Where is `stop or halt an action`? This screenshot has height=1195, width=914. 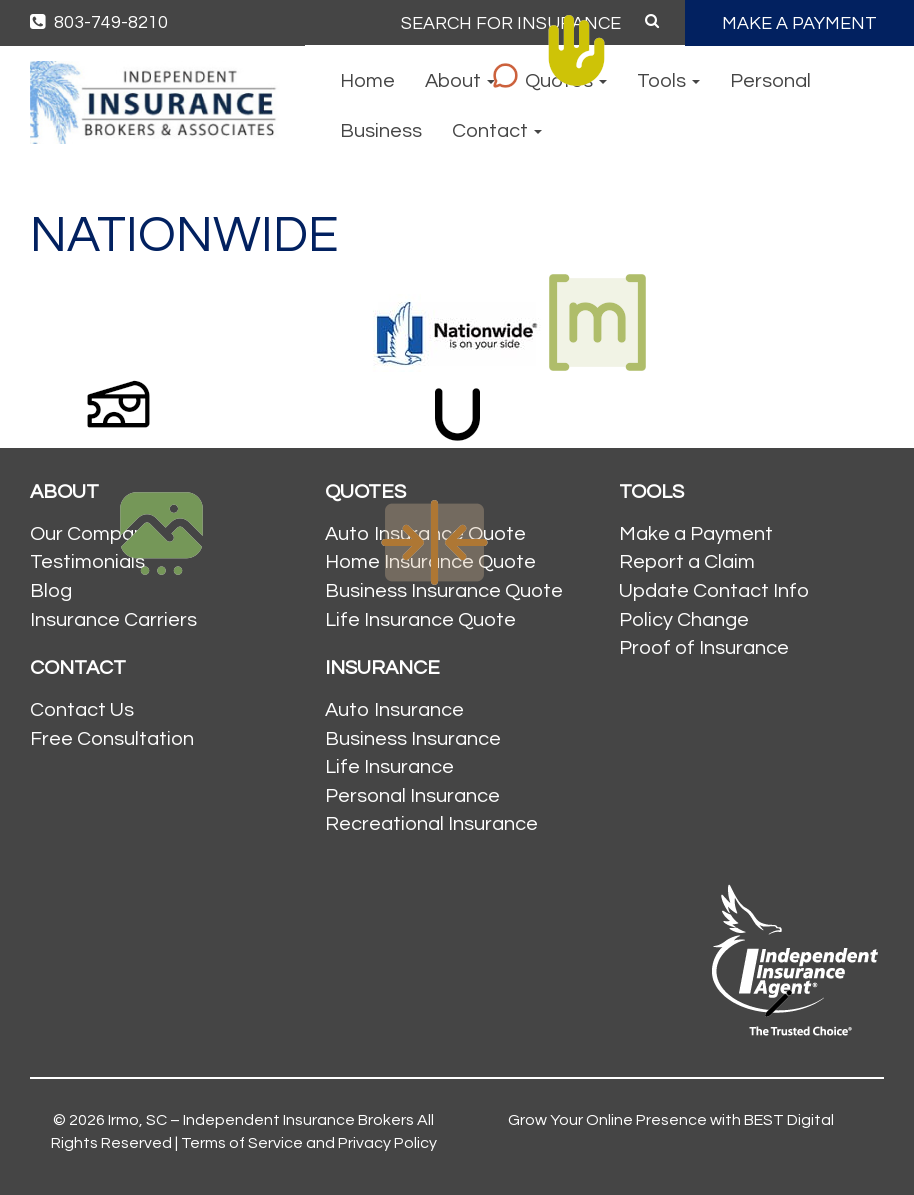 stop or halt an action is located at coordinates (576, 50).